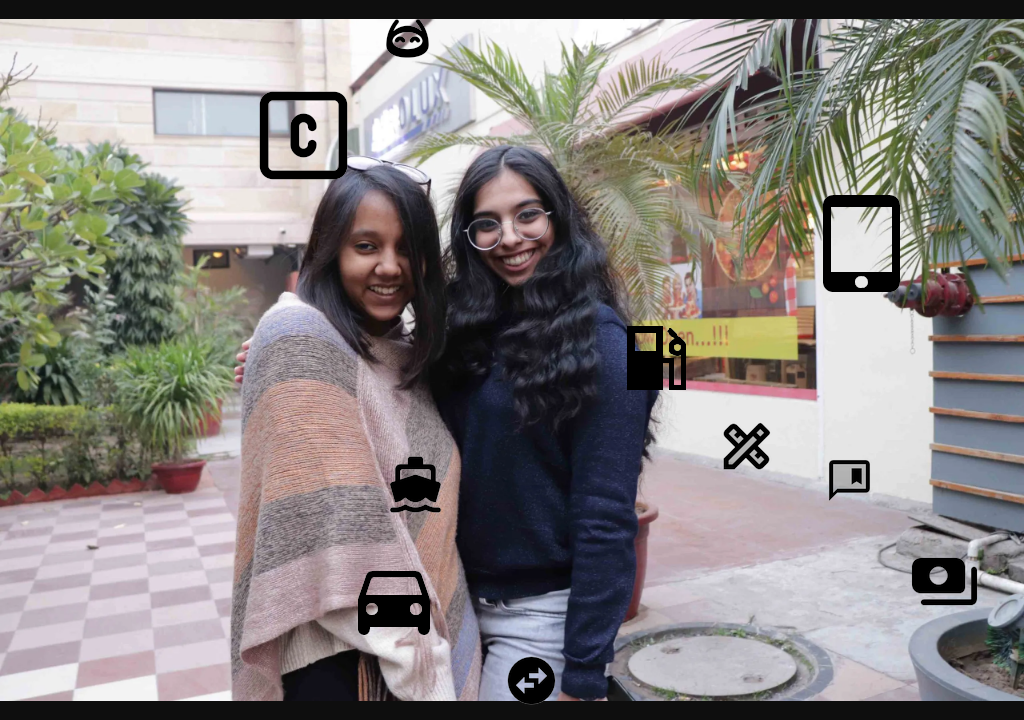 Image resolution: width=1024 pixels, height=720 pixels. Describe the element at coordinates (531, 680) in the screenshot. I see `swap or exchange items` at that location.